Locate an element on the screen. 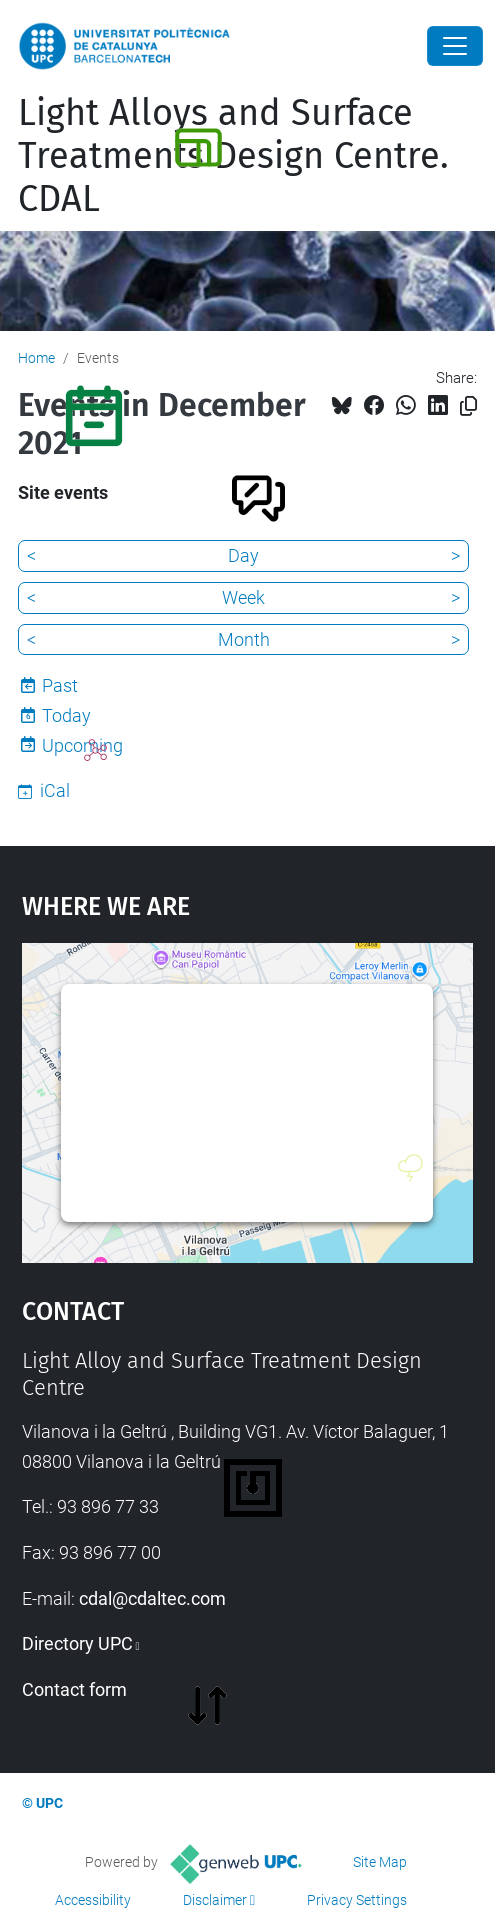 This screenshot has height=1923, width=495. view network connections or relationships is located at coordinates (95, 750).